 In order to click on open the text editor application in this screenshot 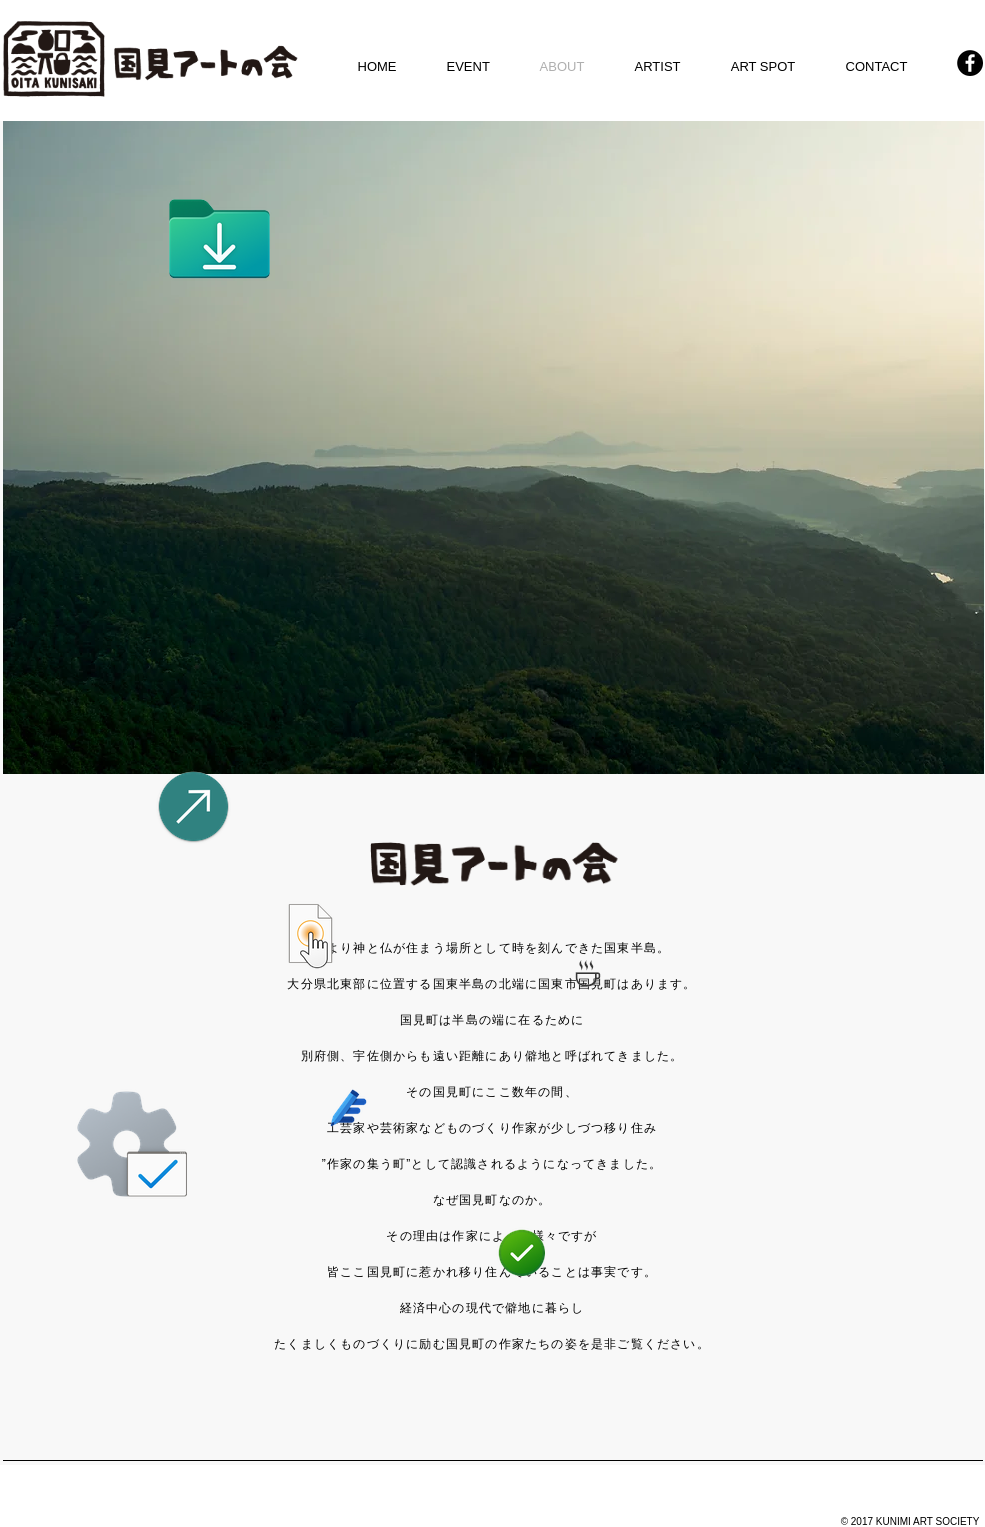, I will do `click(349, 1108)`.